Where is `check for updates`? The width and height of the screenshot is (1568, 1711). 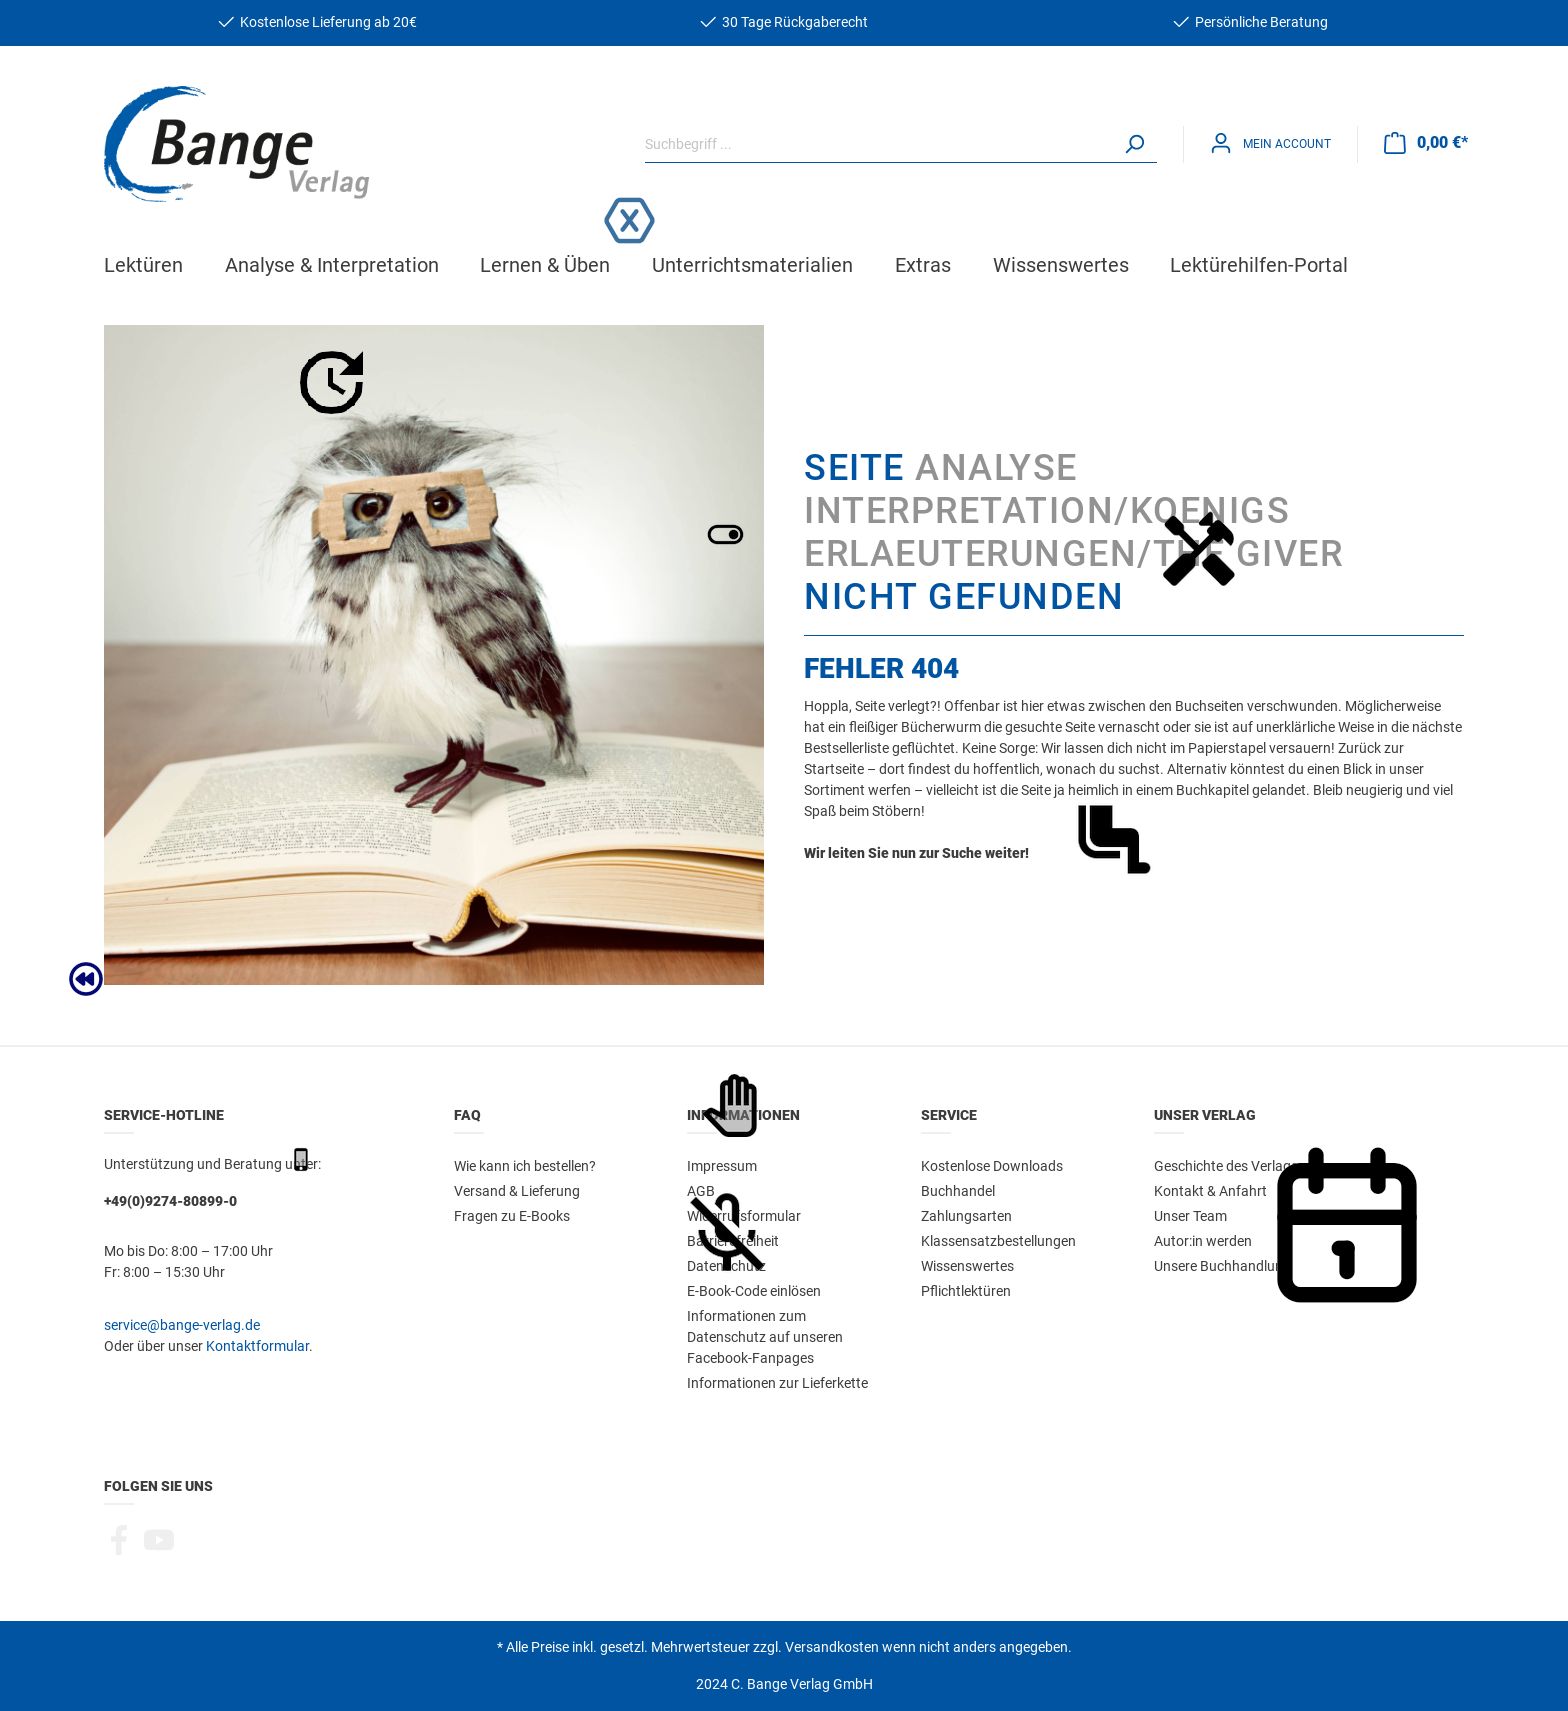 check for updates is located at coordinates (331, 382).